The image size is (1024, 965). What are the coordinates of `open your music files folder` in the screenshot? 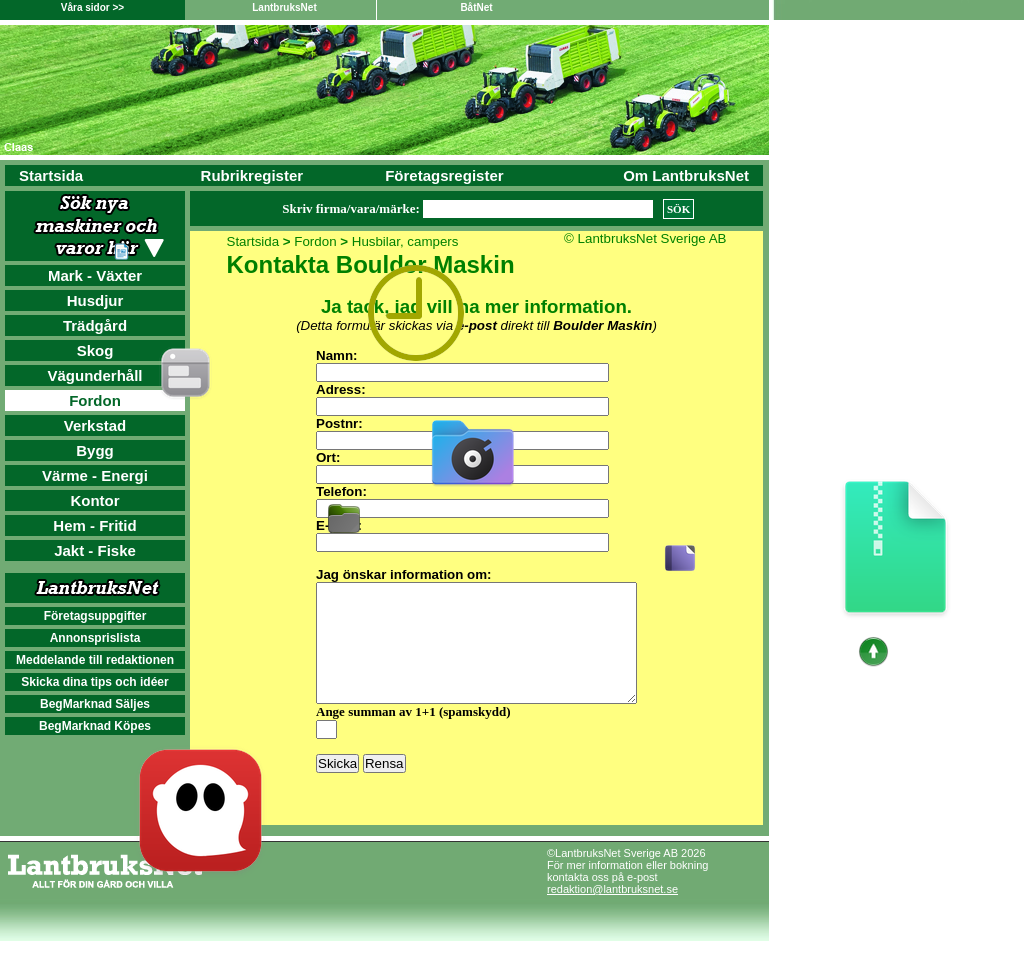 It's located at (472, 454).